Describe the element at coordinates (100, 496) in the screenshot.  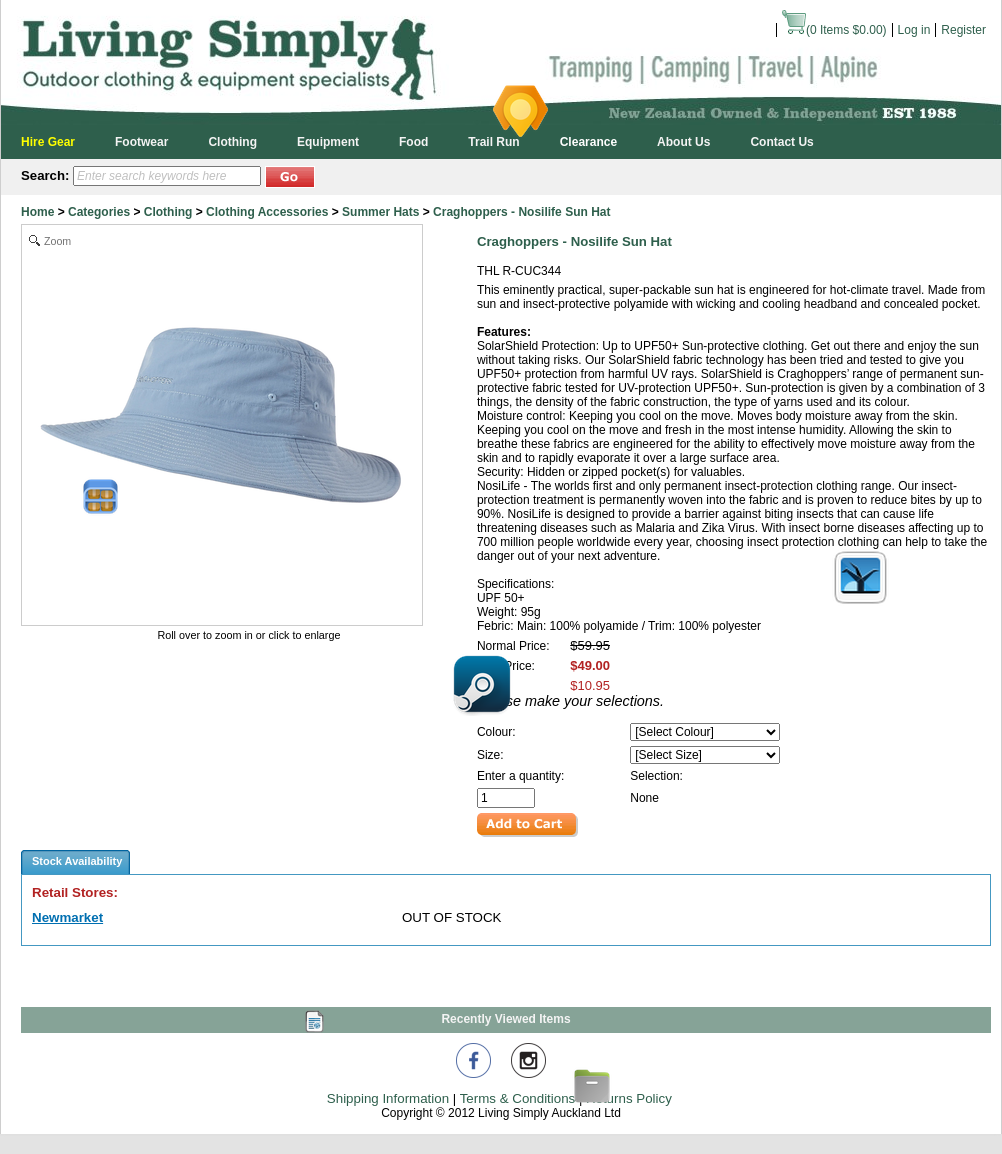
I see `open warehouse flatpak manager` at that location.